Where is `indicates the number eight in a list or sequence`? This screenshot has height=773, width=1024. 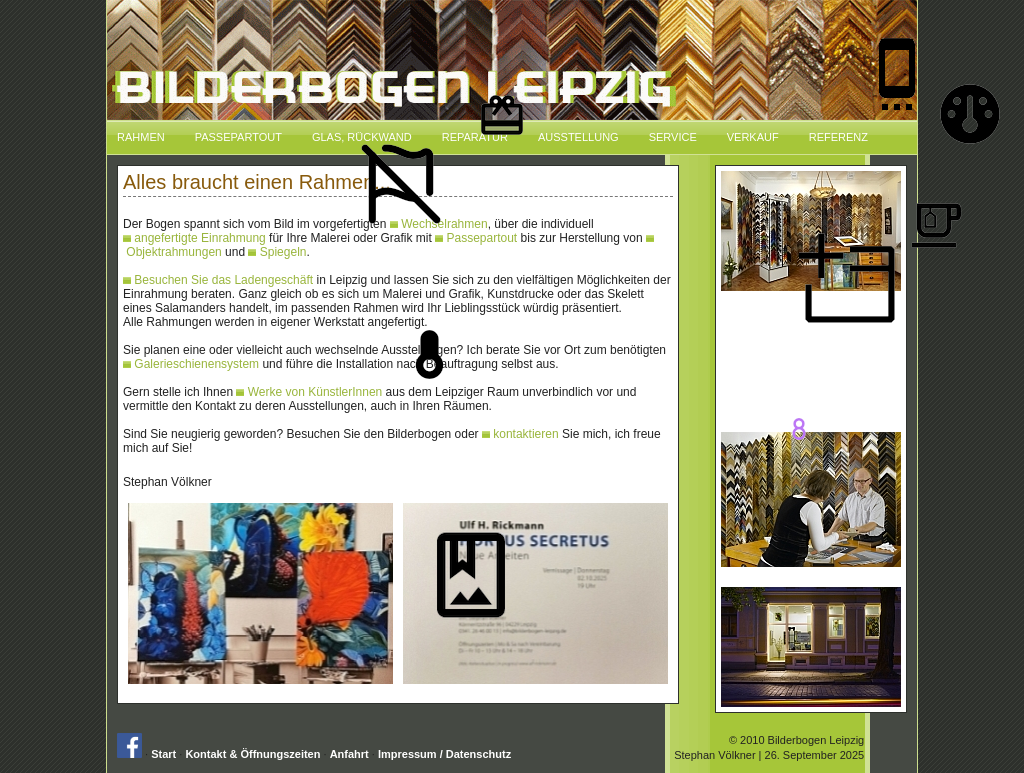 indicates the number eight in a list or sequence is located at coordinates (799, 429).